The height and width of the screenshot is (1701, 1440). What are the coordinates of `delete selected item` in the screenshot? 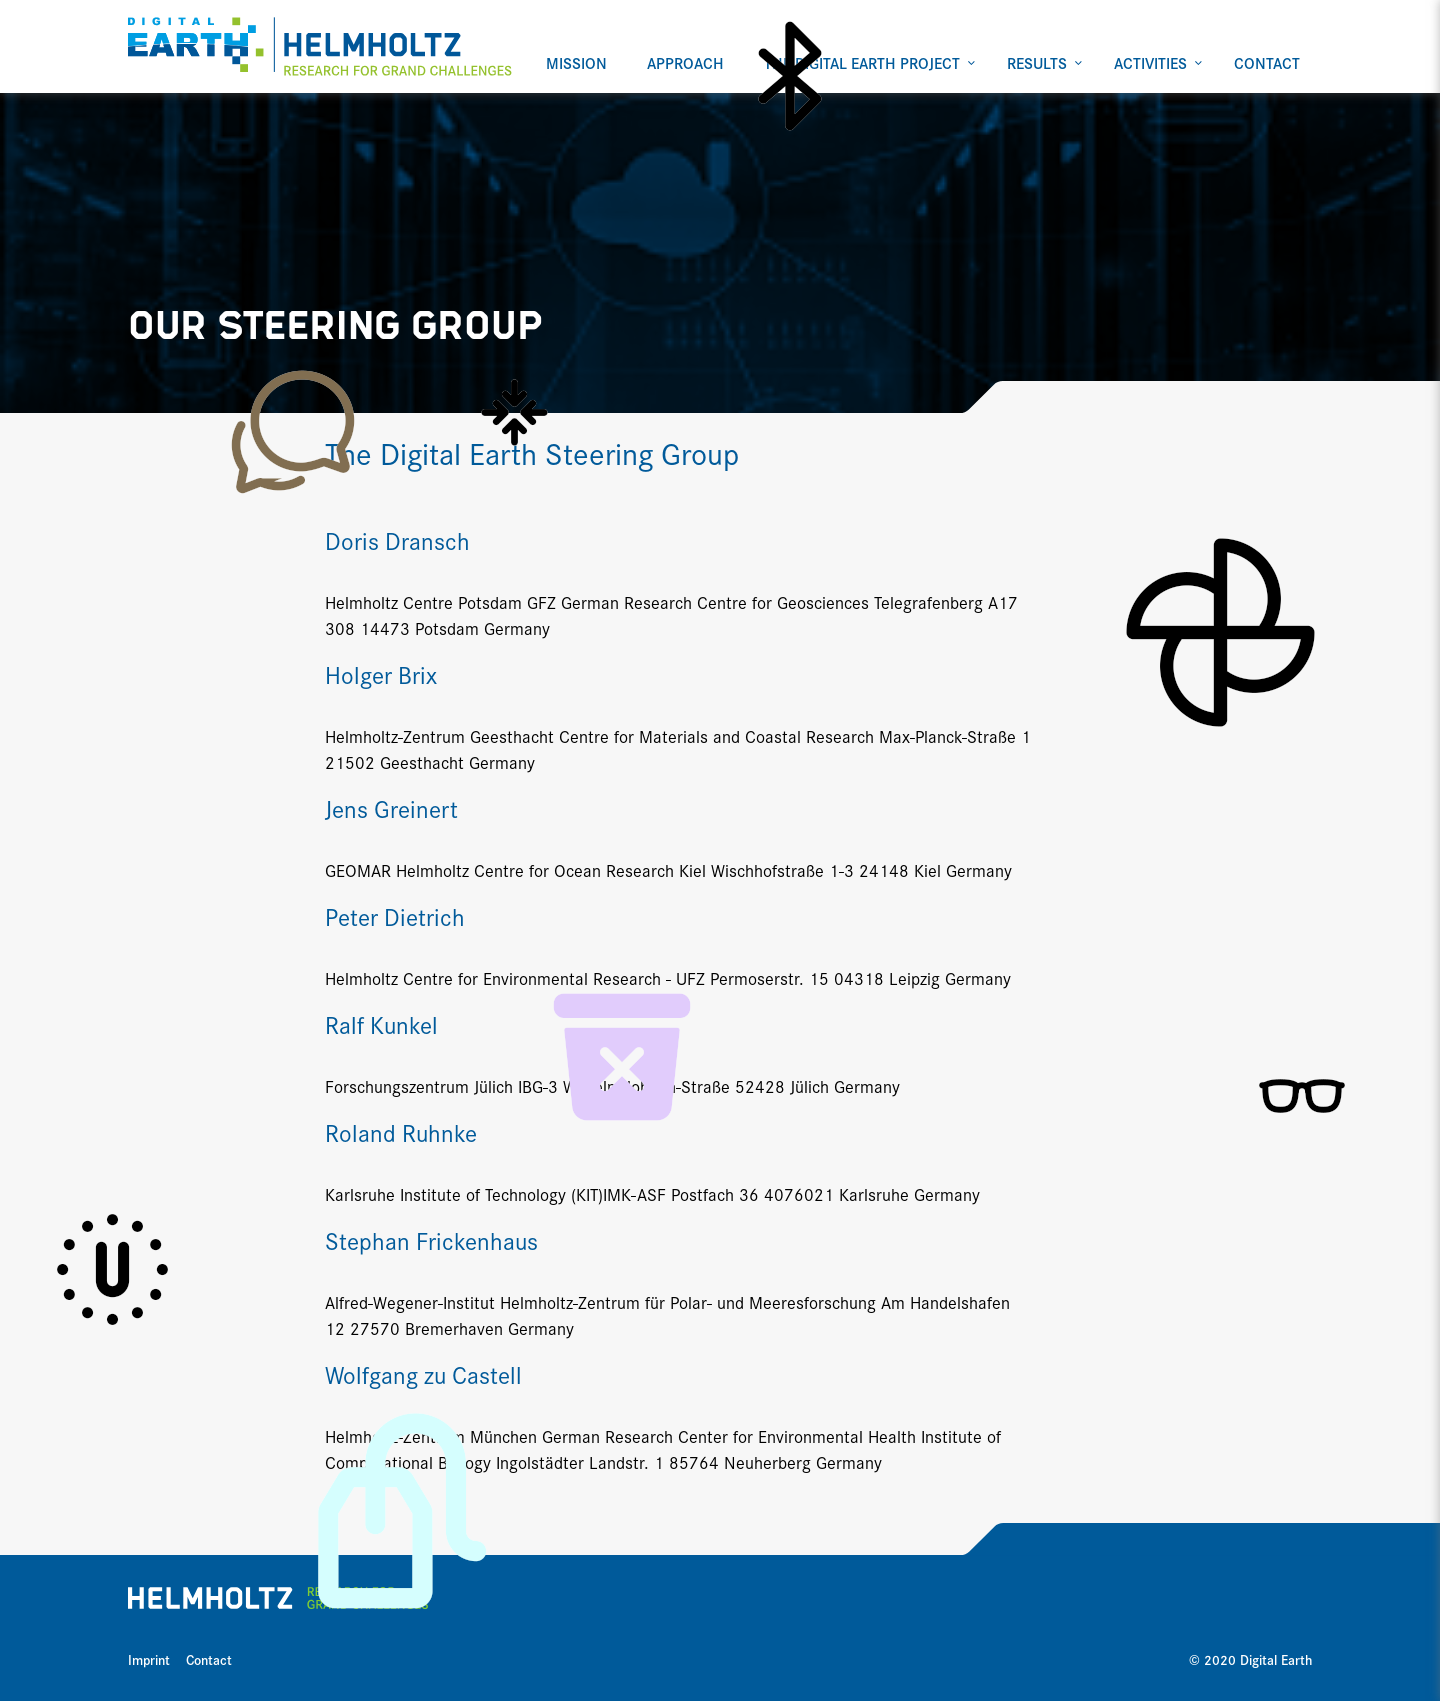 It's located at (622, 1057).